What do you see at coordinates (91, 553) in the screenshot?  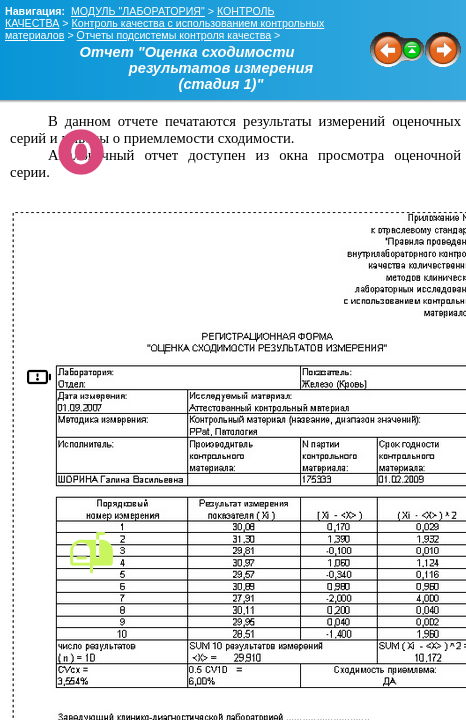 I see `access your mailbox or inbox` at bounding box center [91, 553].